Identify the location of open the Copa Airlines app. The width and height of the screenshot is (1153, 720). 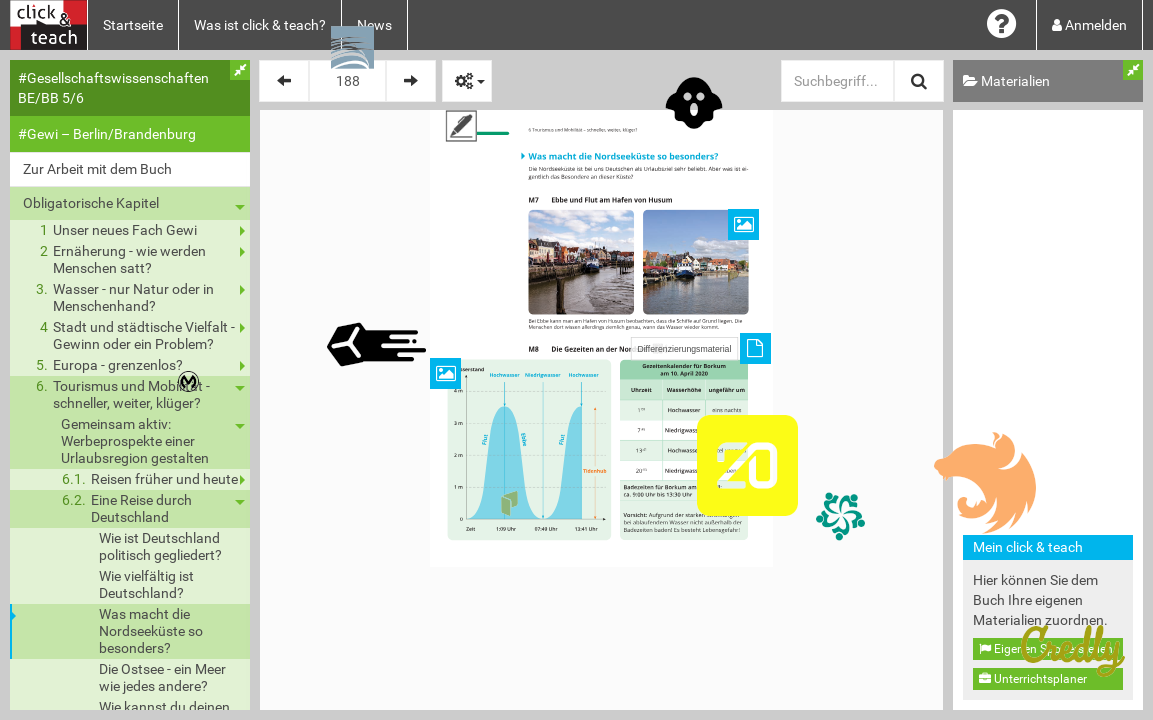
(352, 47).